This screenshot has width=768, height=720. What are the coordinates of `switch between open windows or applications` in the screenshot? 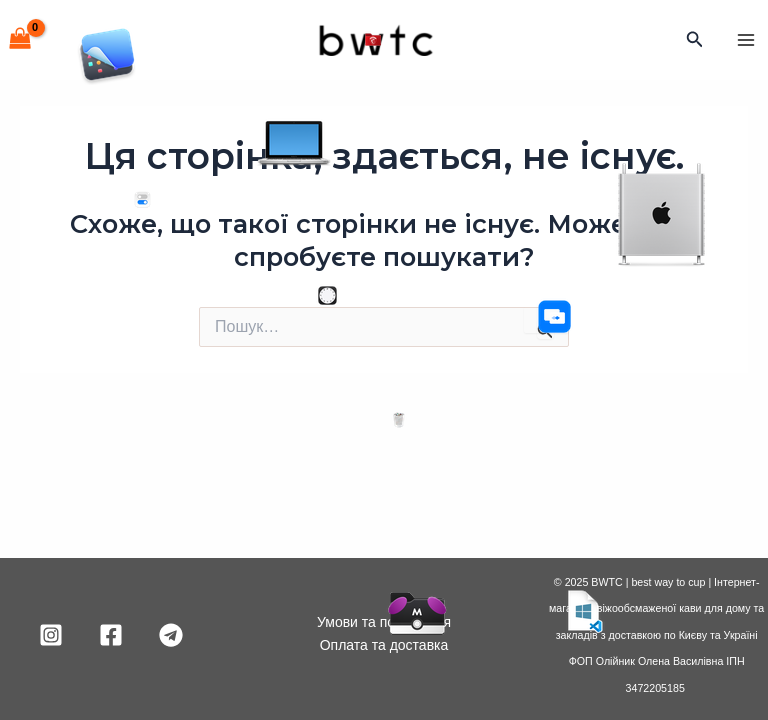 It's located at (554, 316).